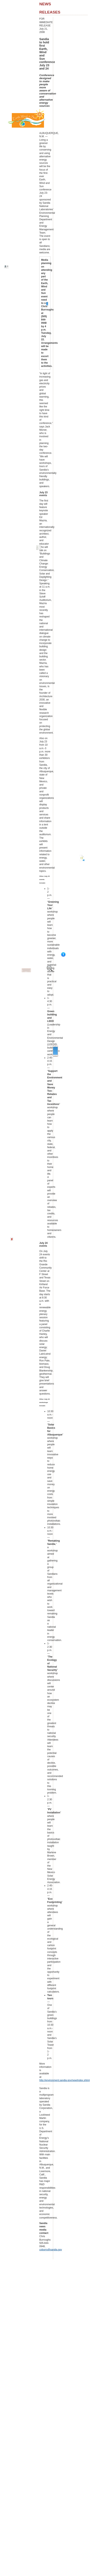 The width and height of the screenshot is (90, 2576). Describe the element at coordinates (55, 1051) in the screenshot. I see `iPhone SE device connected to your system` at that location.